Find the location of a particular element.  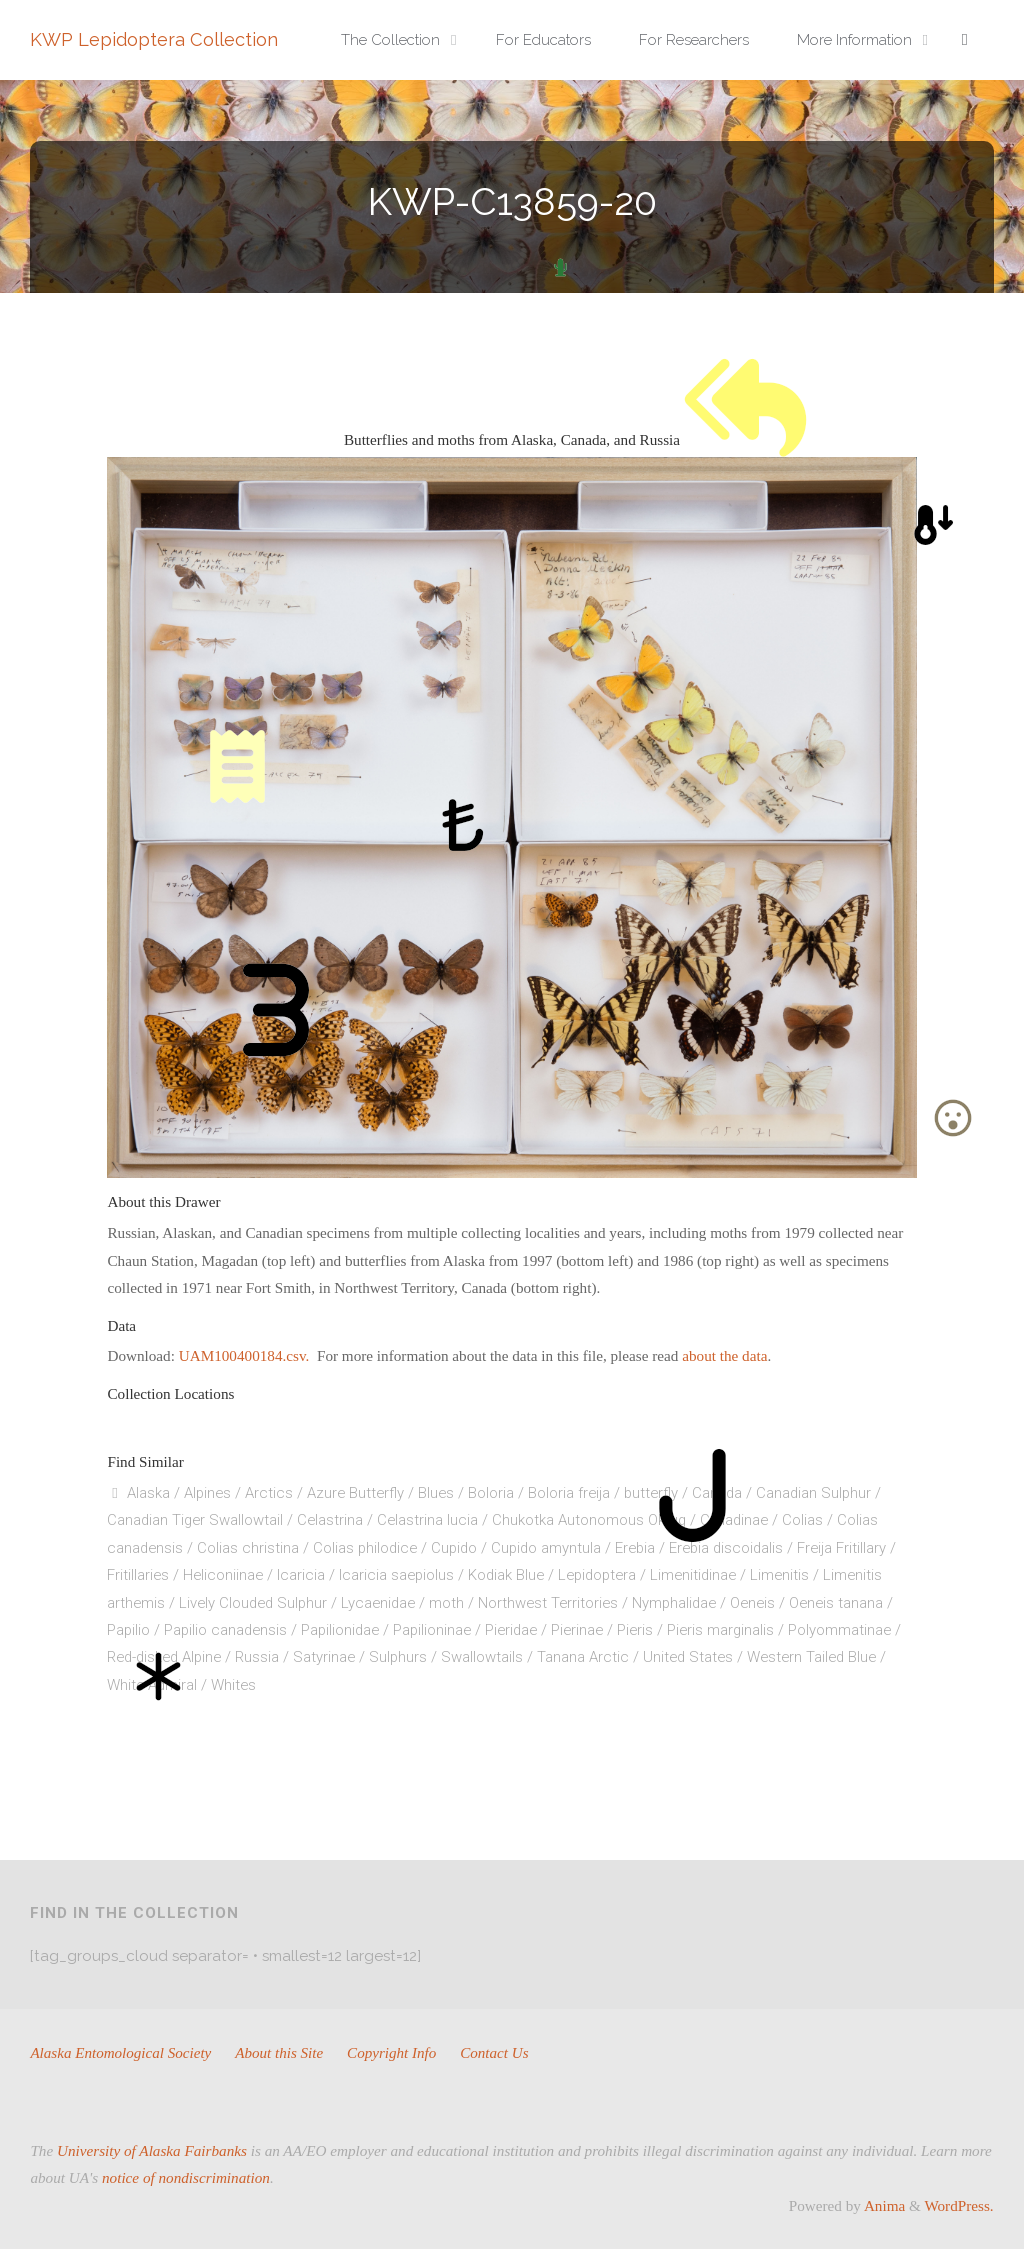

the letter J text element or keyboard shortcut indicator is located at coordinates (692, 1495).